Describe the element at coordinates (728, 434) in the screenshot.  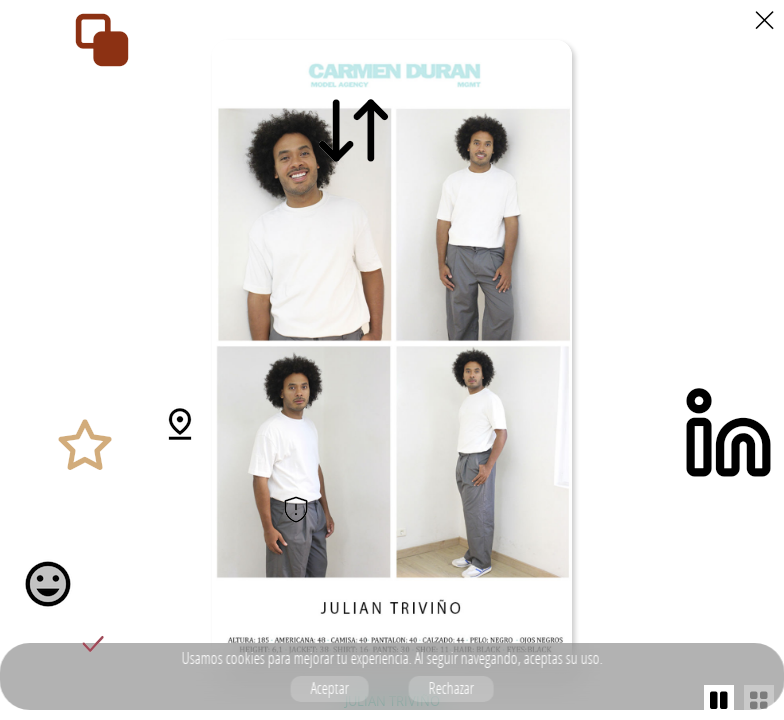
I see `connect with linkedin` at that location.